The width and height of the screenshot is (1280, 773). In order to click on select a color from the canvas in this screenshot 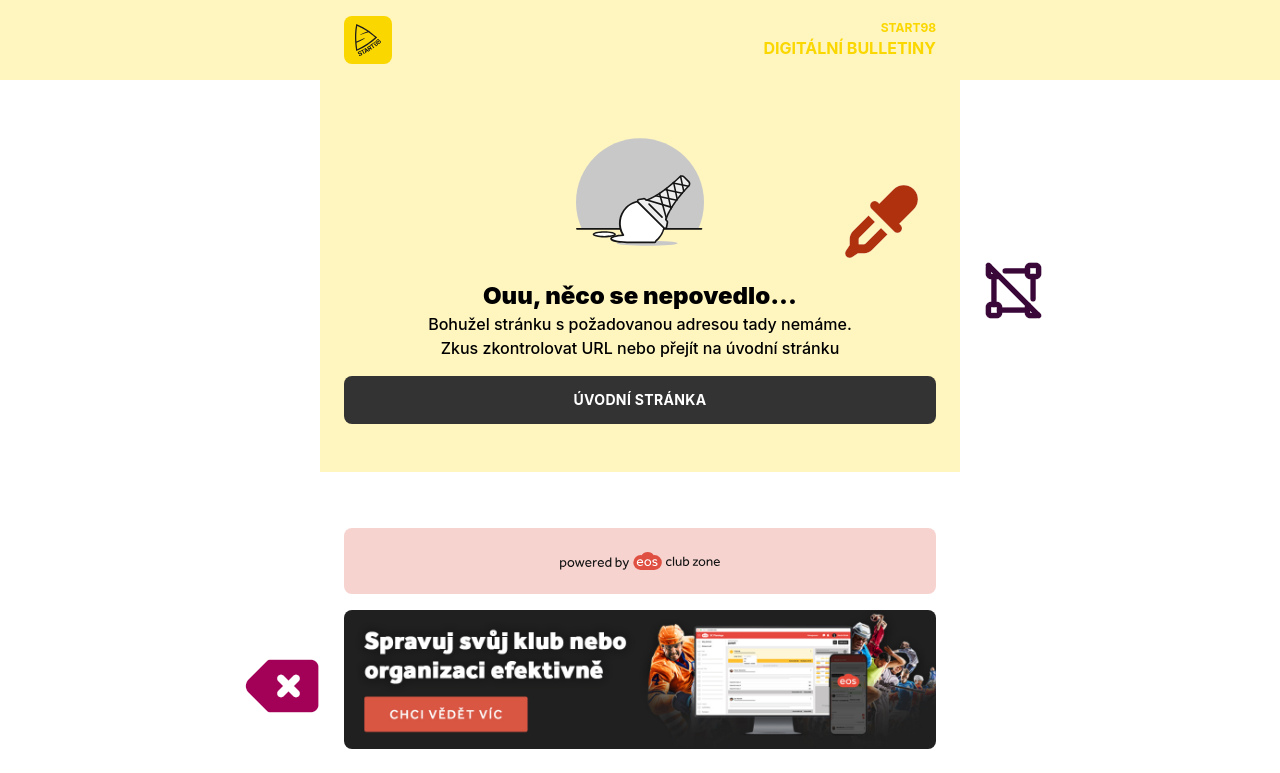, I will do `click(881, 221)`.